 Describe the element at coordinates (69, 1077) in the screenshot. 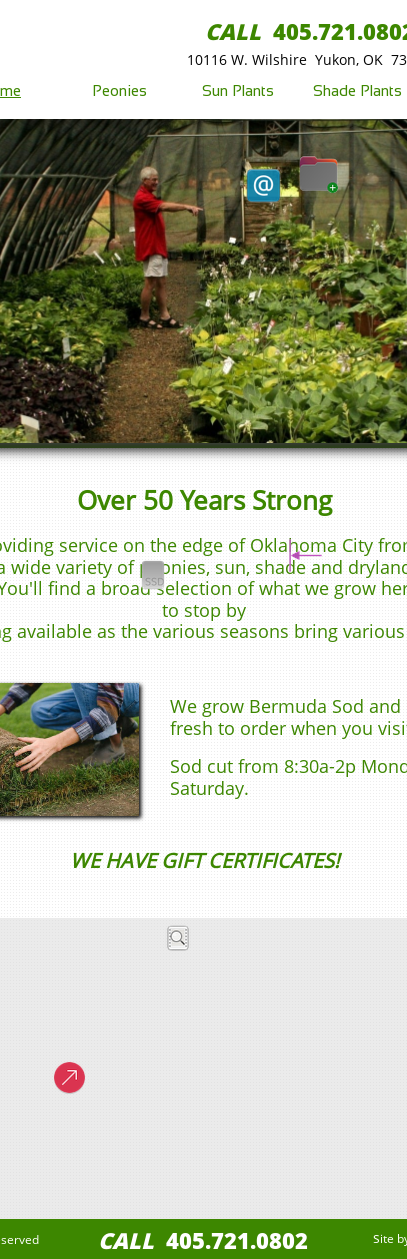

I see `indicates a symbolic link or shortcut to another file` at that location.